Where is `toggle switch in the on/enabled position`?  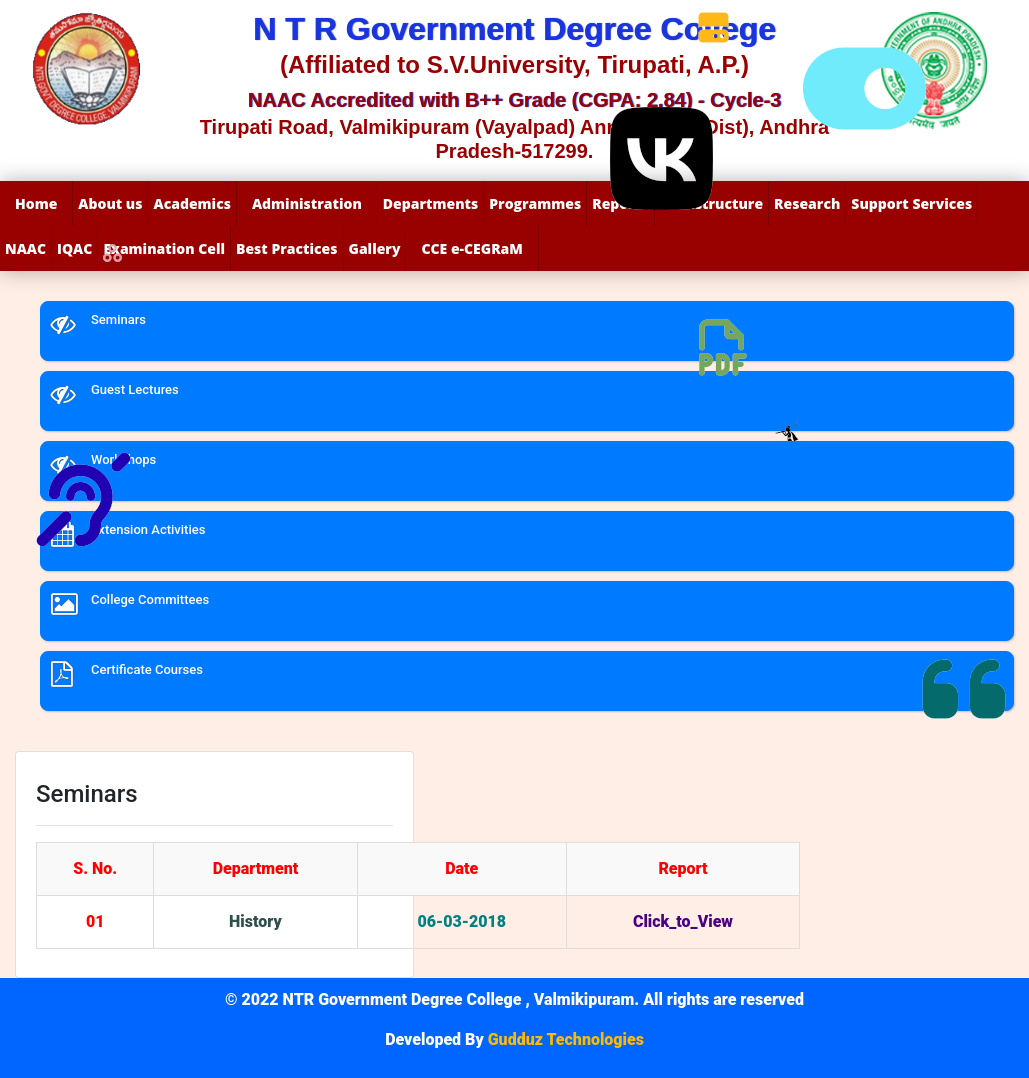
toggle switch in the on/enabled position is located at coordinates (864, 88).